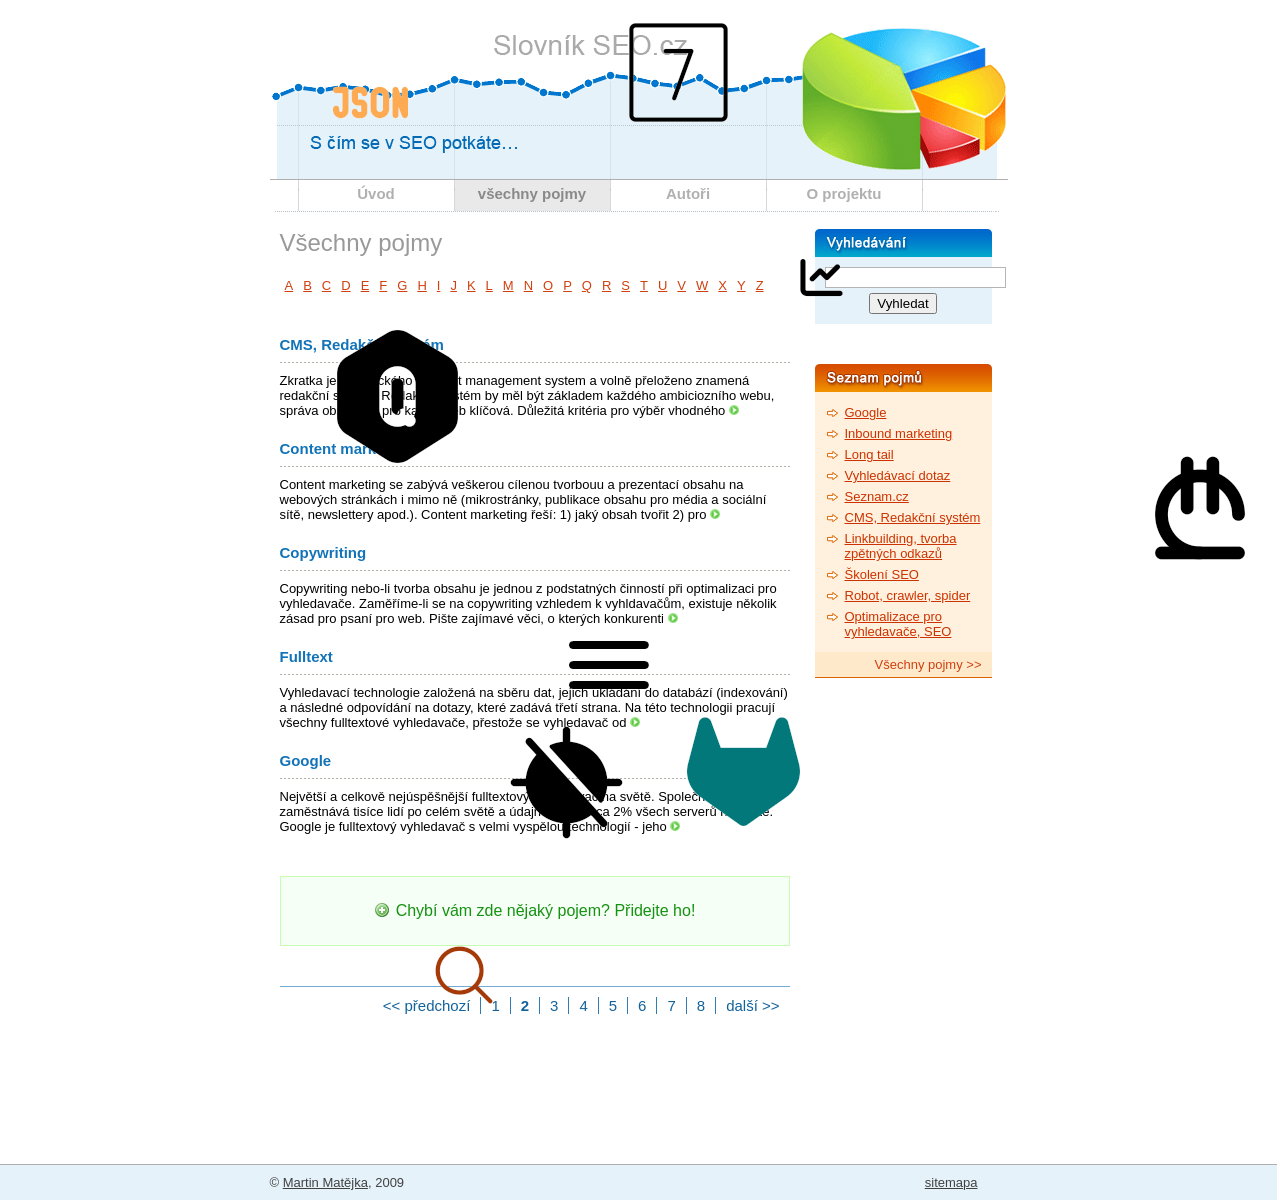  I want to click on select or input the number seven, so click(678, 72).